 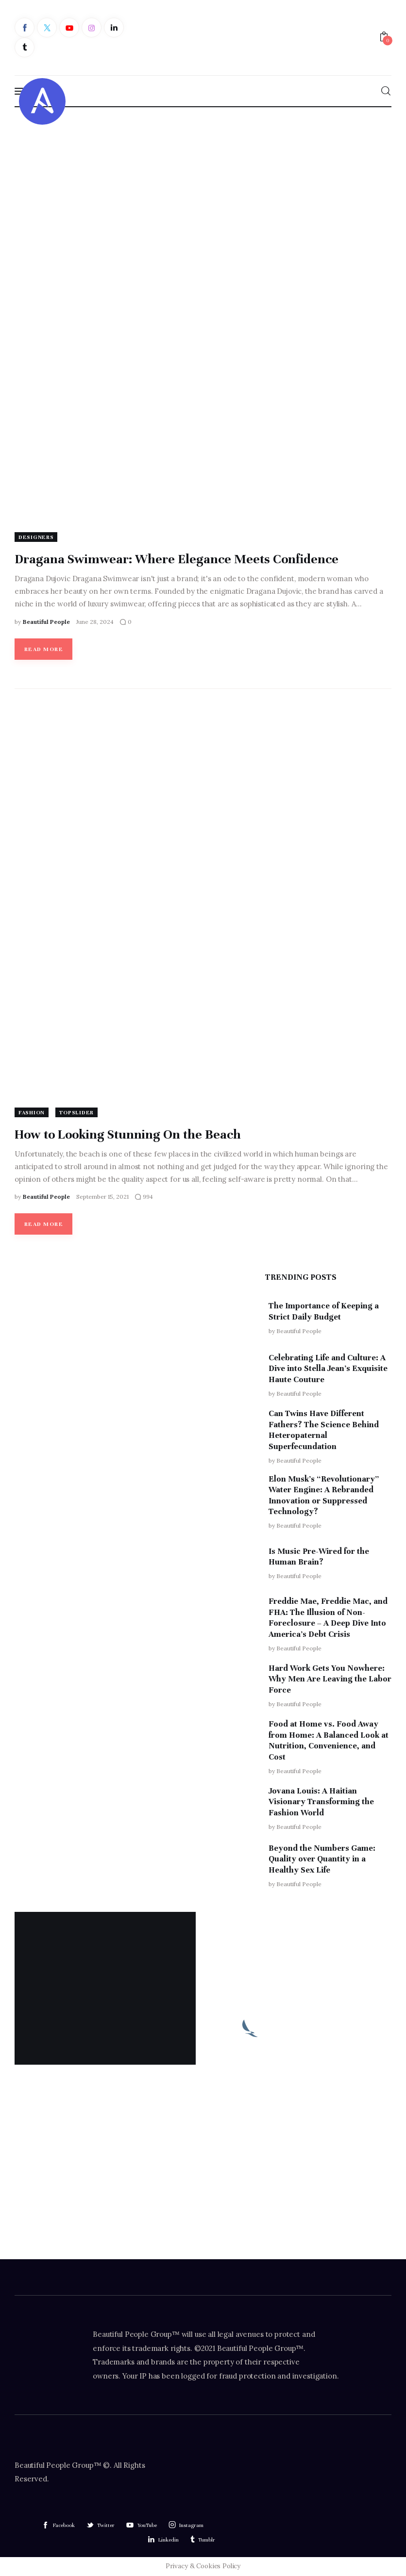 What do you see at coordinates (250, 2028) in the screenshot?
I see `avianca airline app or website` at bounding box center [250, 2028].